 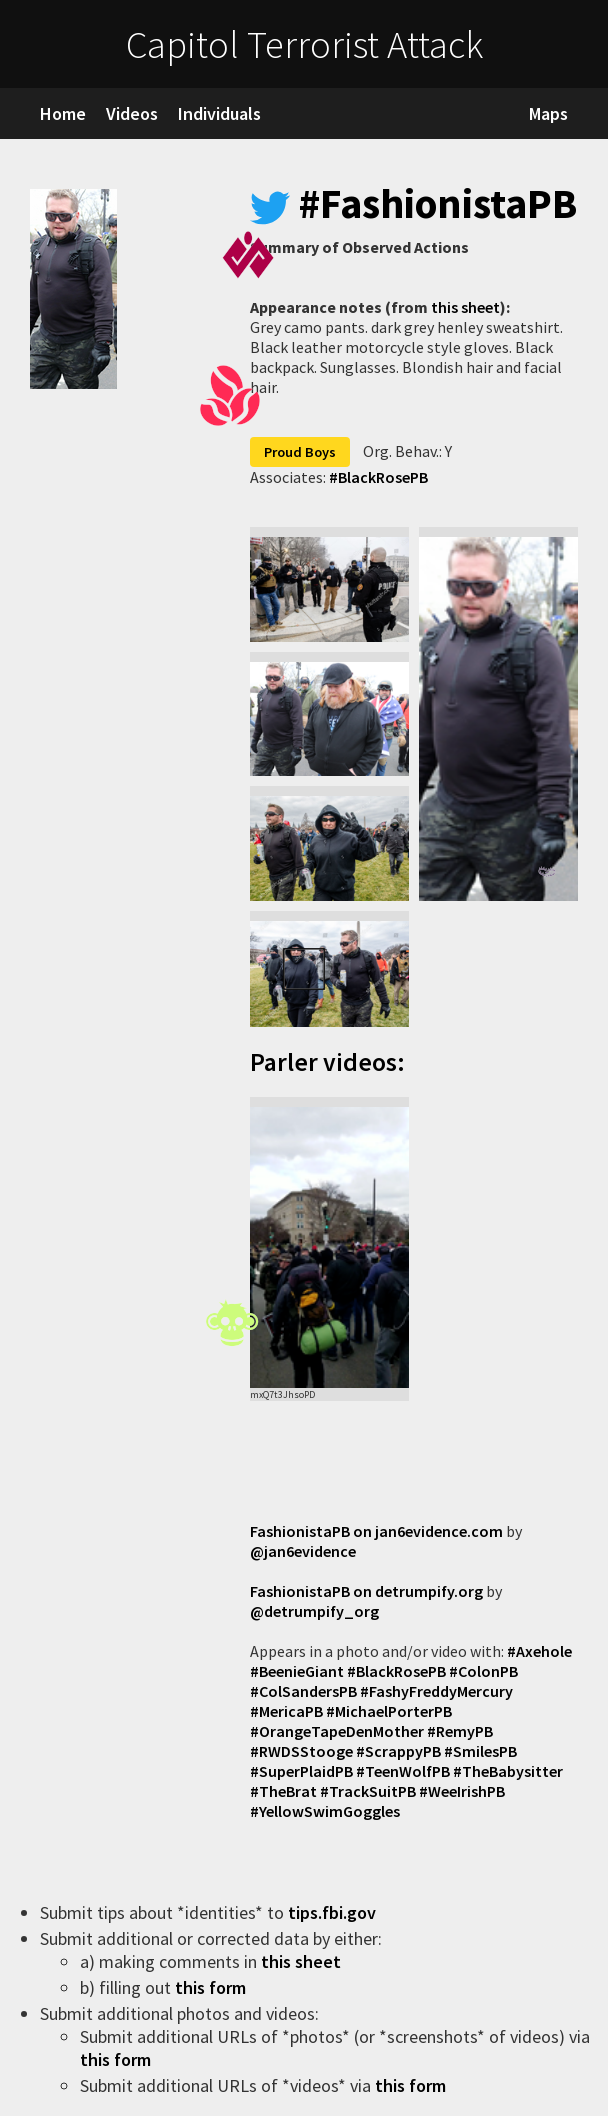 What do you see at coordinates (248, 257) in the screenshot?
I see `indicates unlimited or infinite gameplay mode` at bounding box center [248, 257].